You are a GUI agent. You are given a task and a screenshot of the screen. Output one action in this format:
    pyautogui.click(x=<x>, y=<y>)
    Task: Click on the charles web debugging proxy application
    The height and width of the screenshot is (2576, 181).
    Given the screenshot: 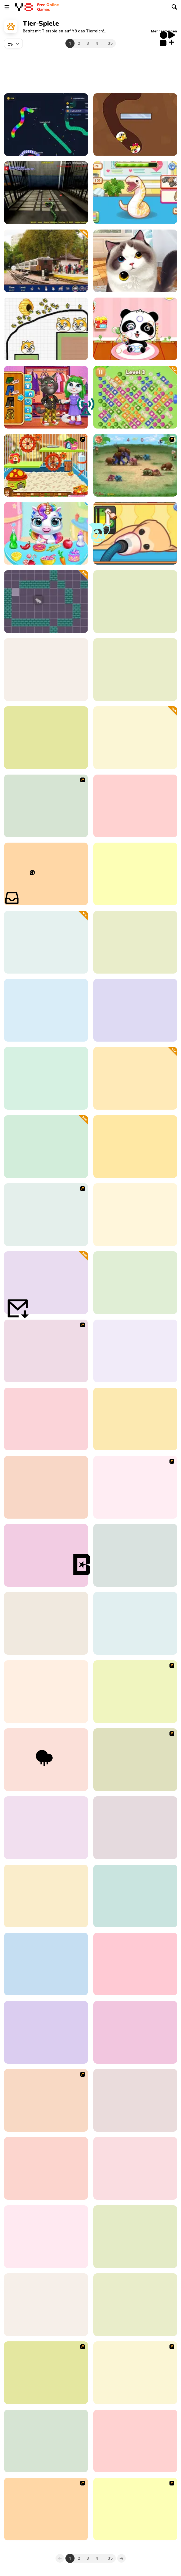 What is the action you would take?
    pyautogui.click(x=99, y=533)
    